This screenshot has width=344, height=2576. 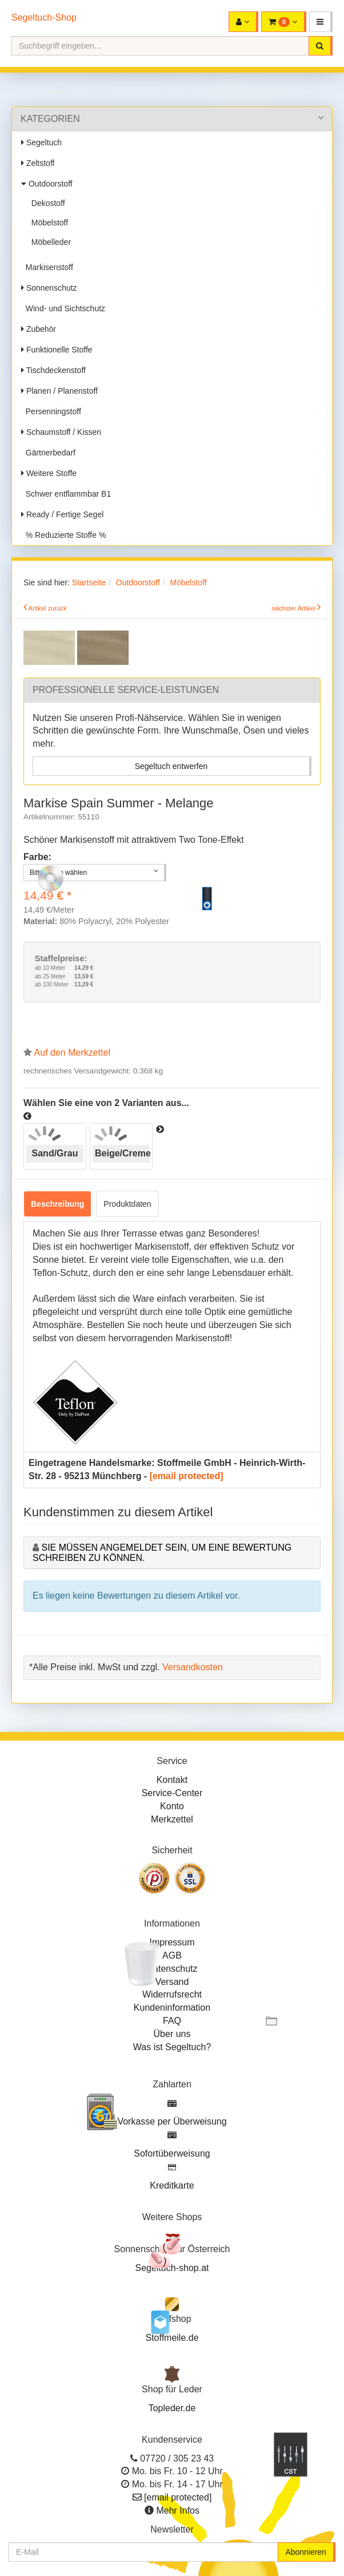 I want to click on access CD or optical disc drive, so click(x=50, y=878).